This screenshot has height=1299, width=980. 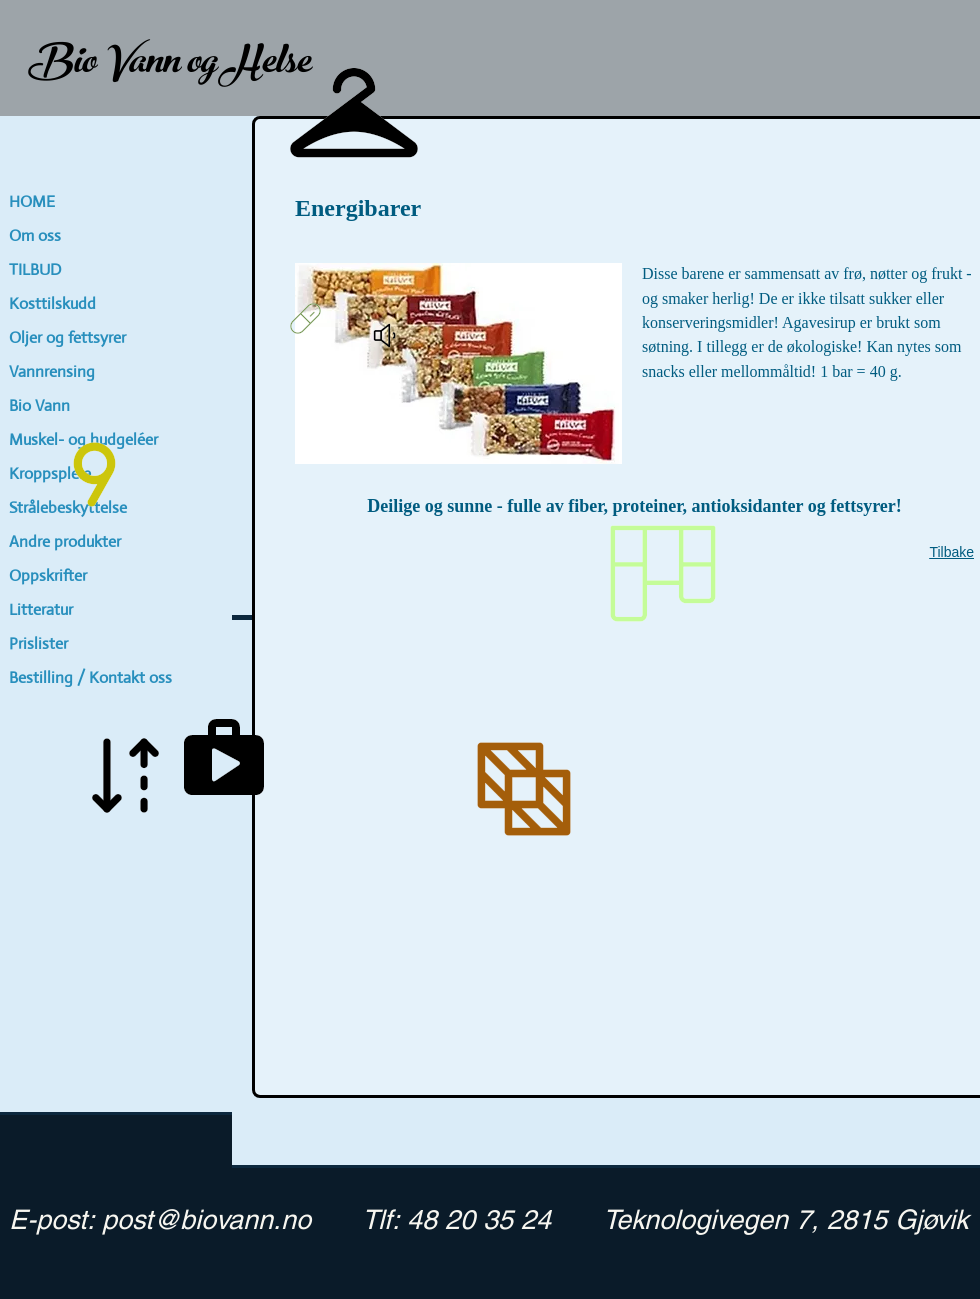 What do you see at coordinates (94, 474) in the screenshot?
I see `indicates the number nine in a list or sequence` at bounding box center [94, 474].